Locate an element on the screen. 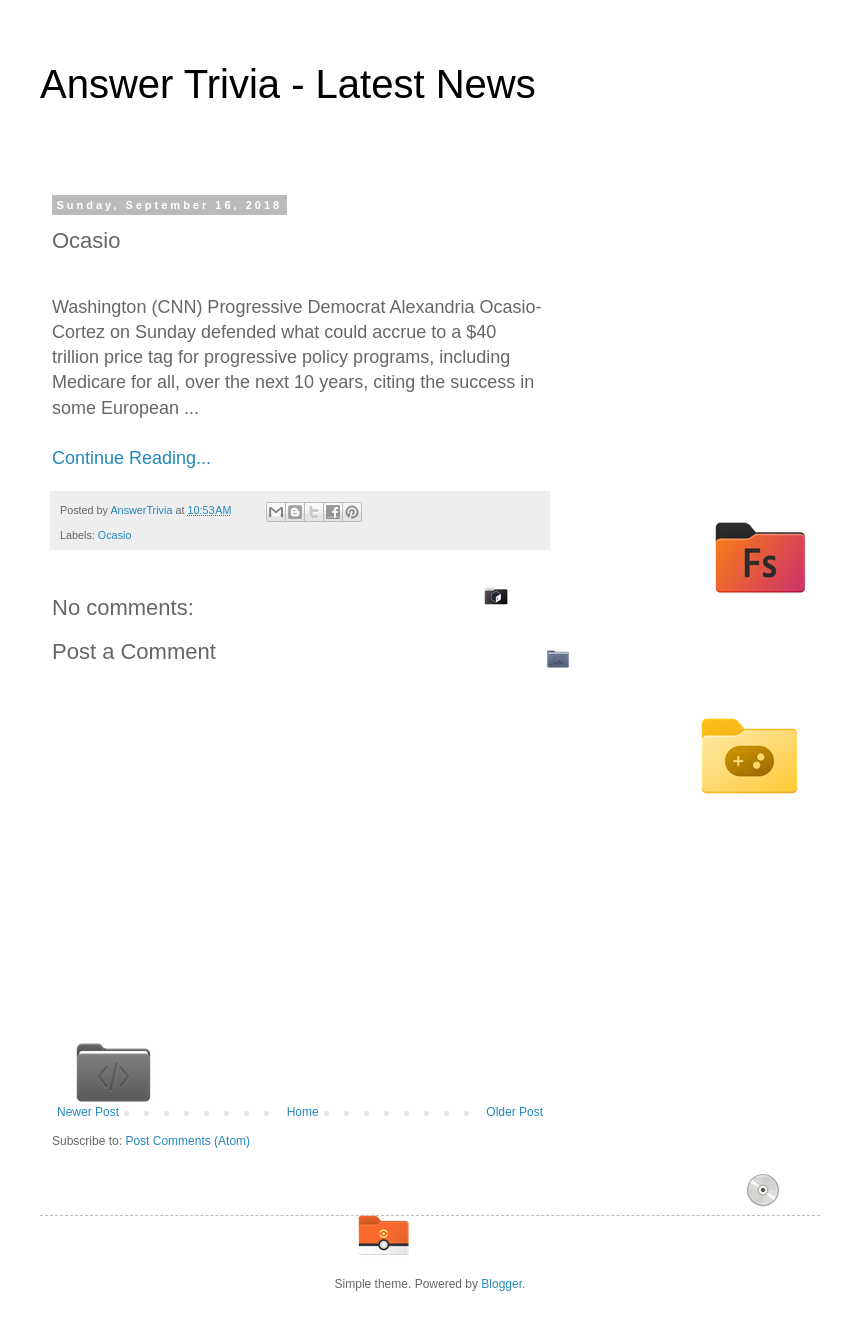 Image resolution: width=860 pixels, height=1331 pixels. open adobe fuse project folder is located at coordinates (760, 560).